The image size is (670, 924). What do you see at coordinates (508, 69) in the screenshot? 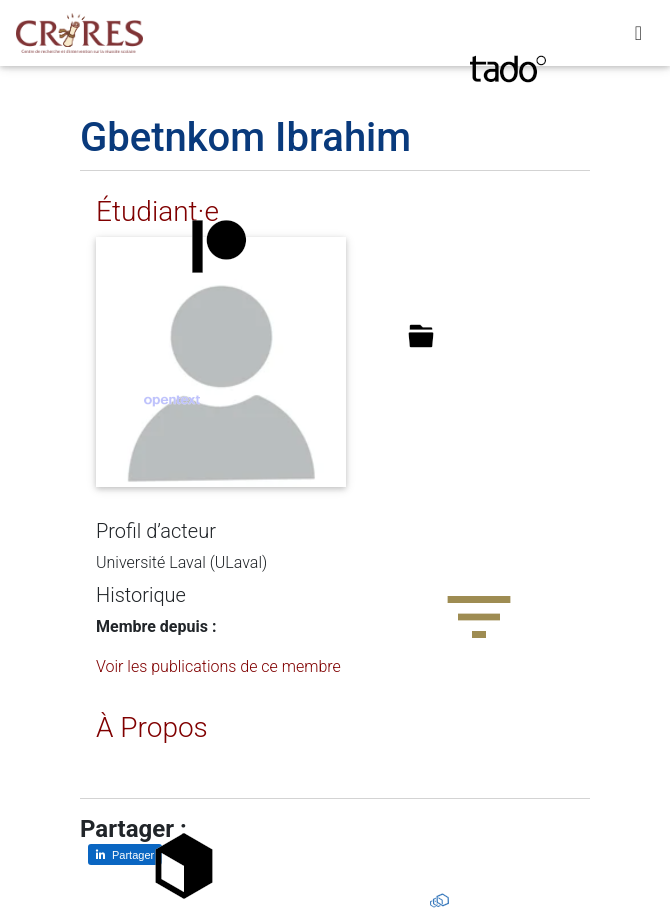
I see `tado° smart home app logo` at bounding box center [508, 69].